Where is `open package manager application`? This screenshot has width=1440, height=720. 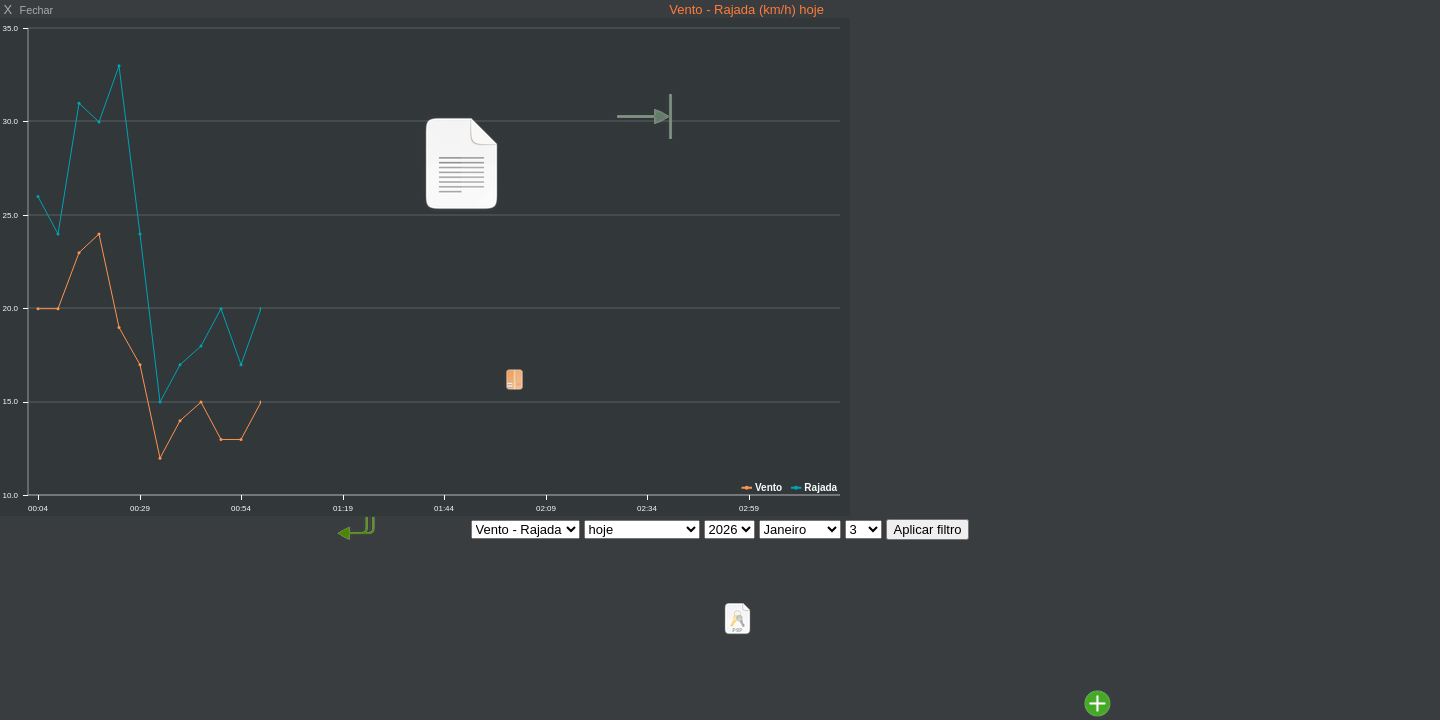
open package manager application is located at coordinates (514, 379).